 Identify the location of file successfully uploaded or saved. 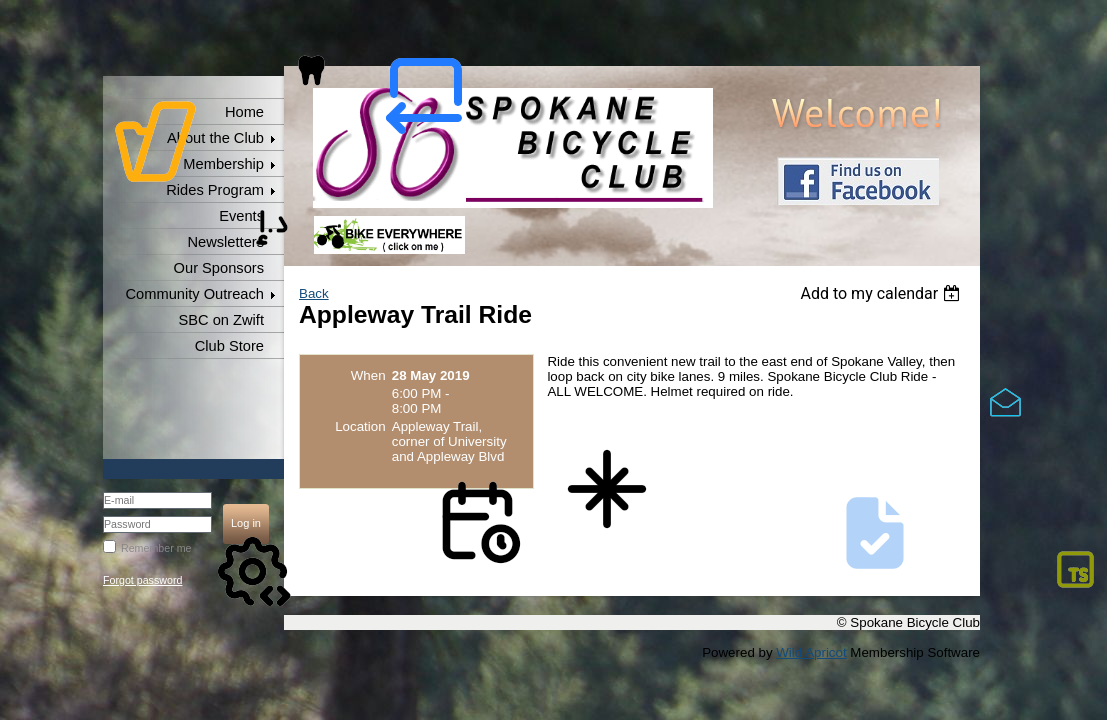
(875, 533).